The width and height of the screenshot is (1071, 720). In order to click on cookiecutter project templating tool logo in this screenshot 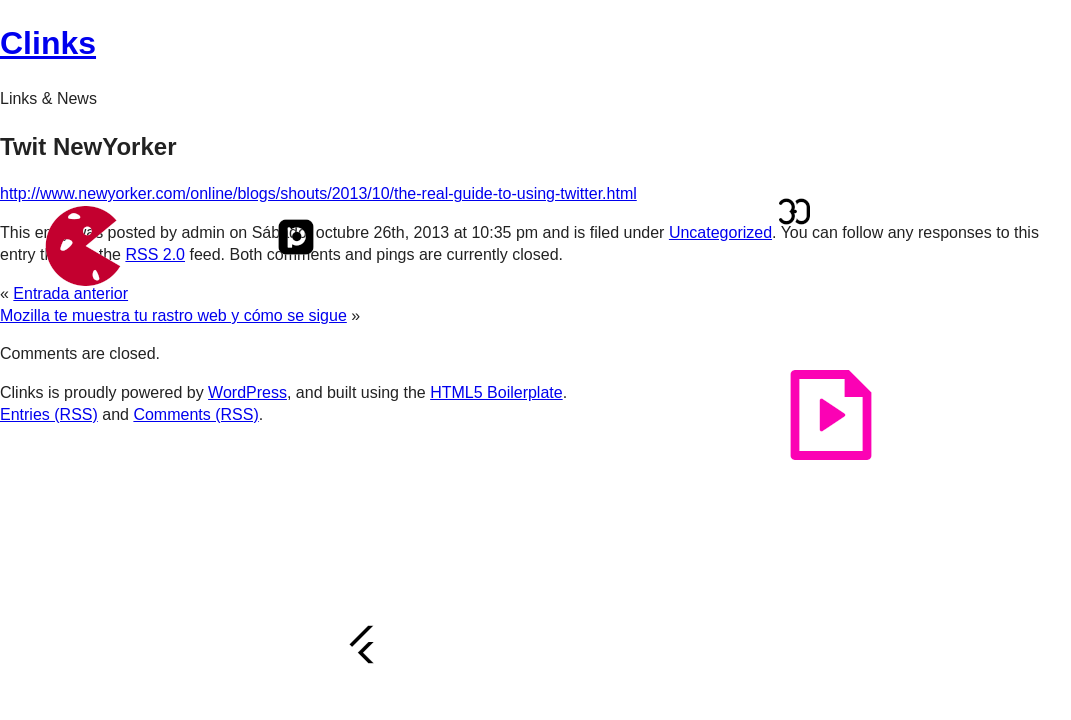, I will do `click(83, 246)`.